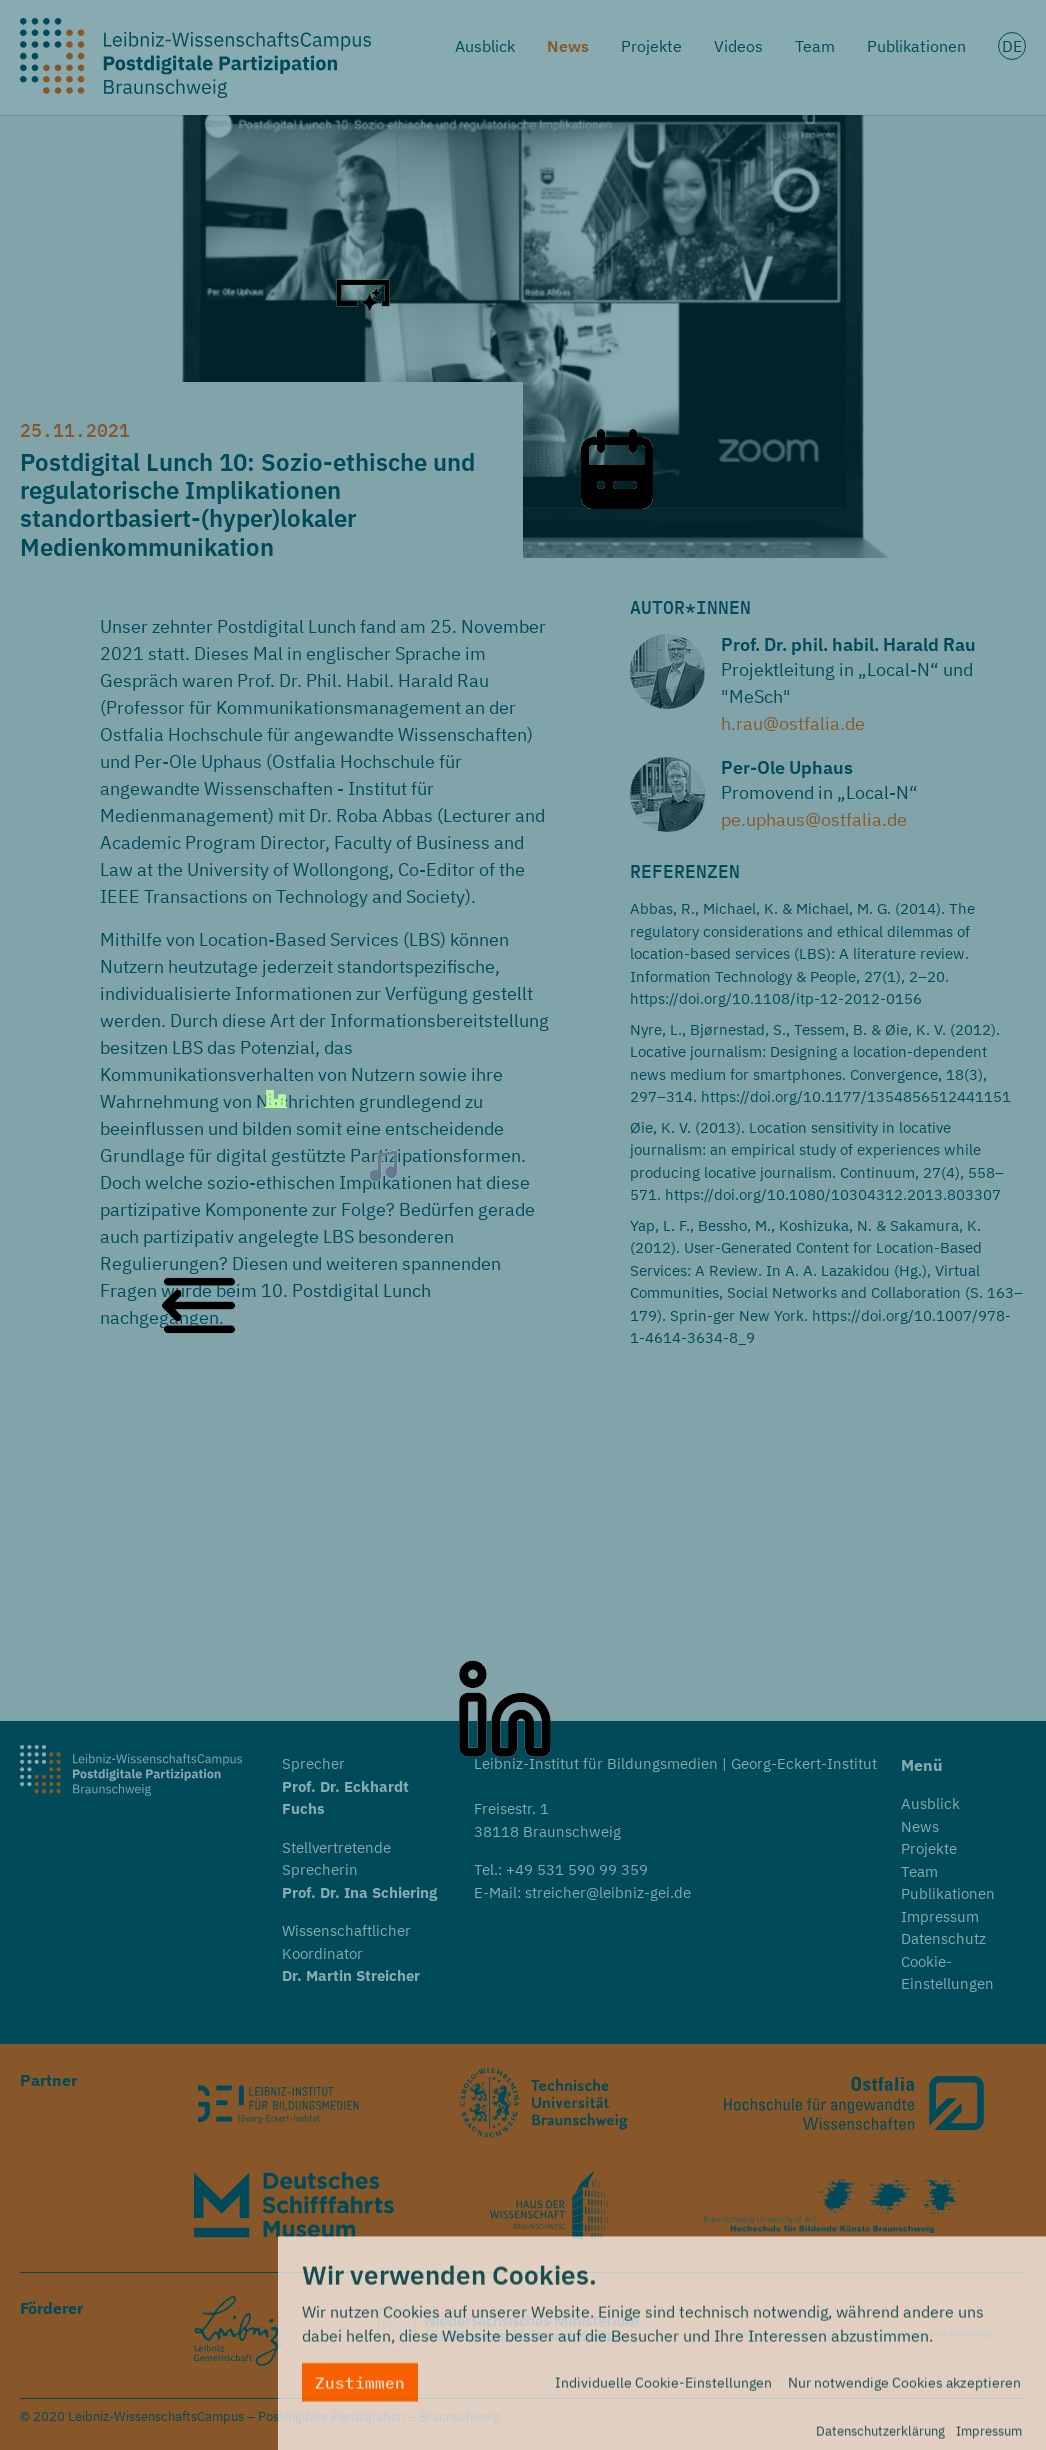 This screenshot has height=2450, width=1046. I want to click on add a smart action or AI-powered button, so click(363, 293).